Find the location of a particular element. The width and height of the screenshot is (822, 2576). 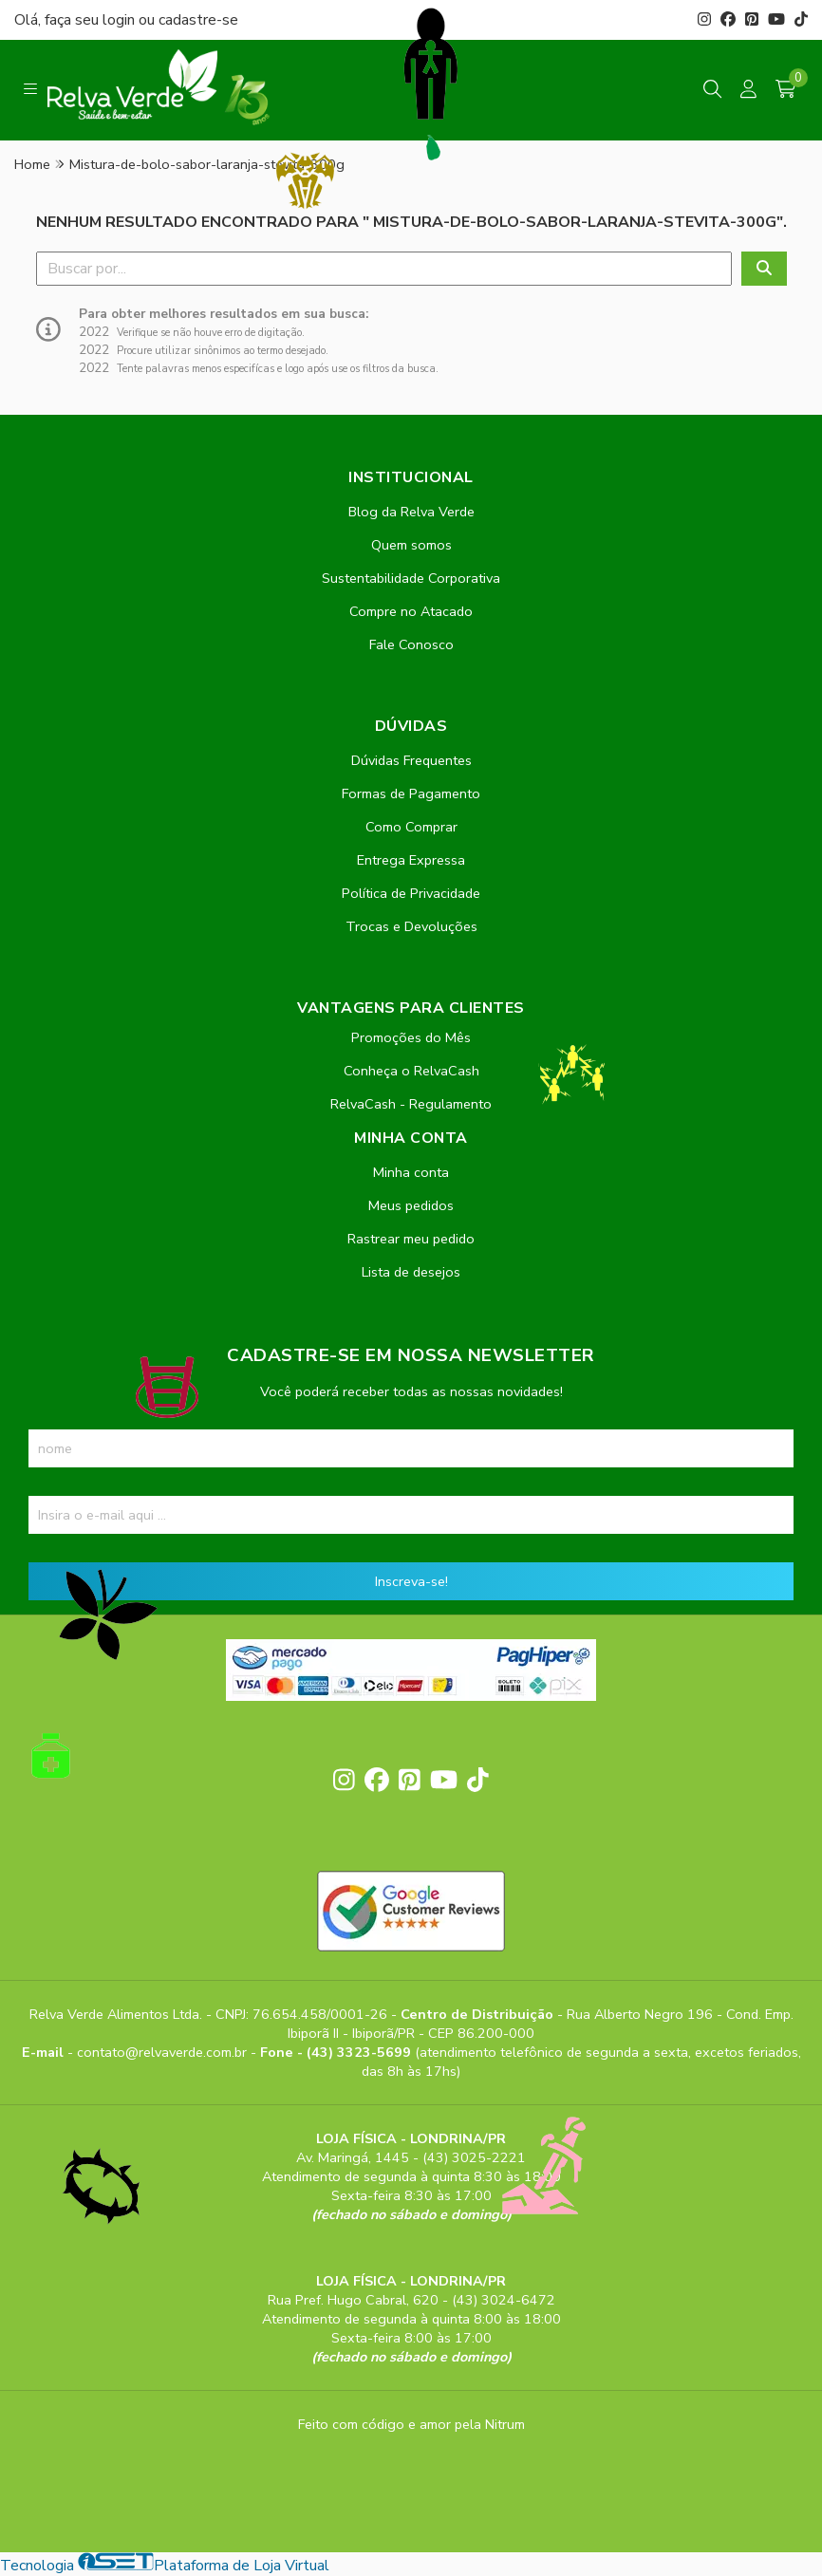

access underground level or basement area is located at coordinates (167, 1387).